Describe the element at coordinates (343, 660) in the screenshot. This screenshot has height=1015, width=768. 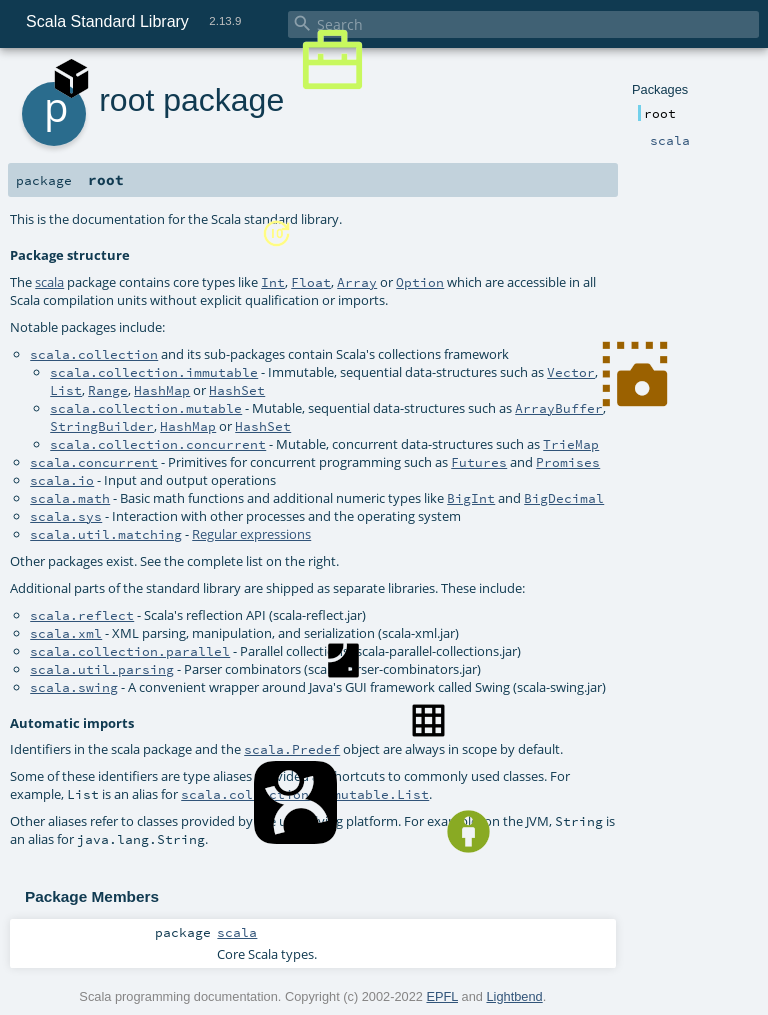
I see `access local storage or hard drive` at that location.